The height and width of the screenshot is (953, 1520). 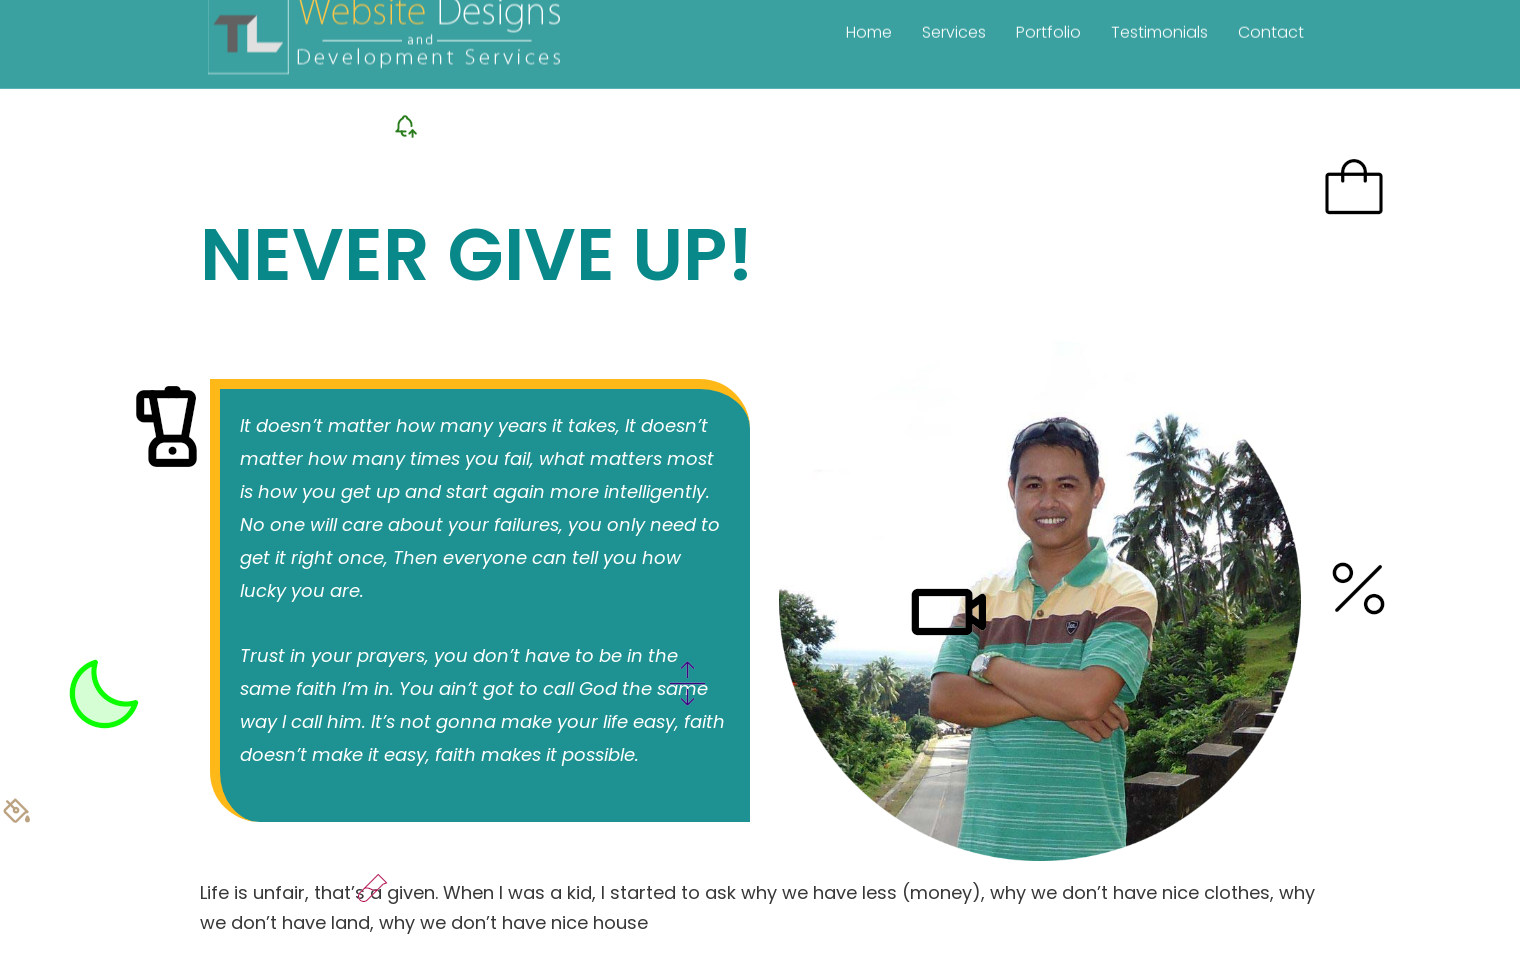 I want to click on kitchen blender appliance icon, so click(x=168, y=426).